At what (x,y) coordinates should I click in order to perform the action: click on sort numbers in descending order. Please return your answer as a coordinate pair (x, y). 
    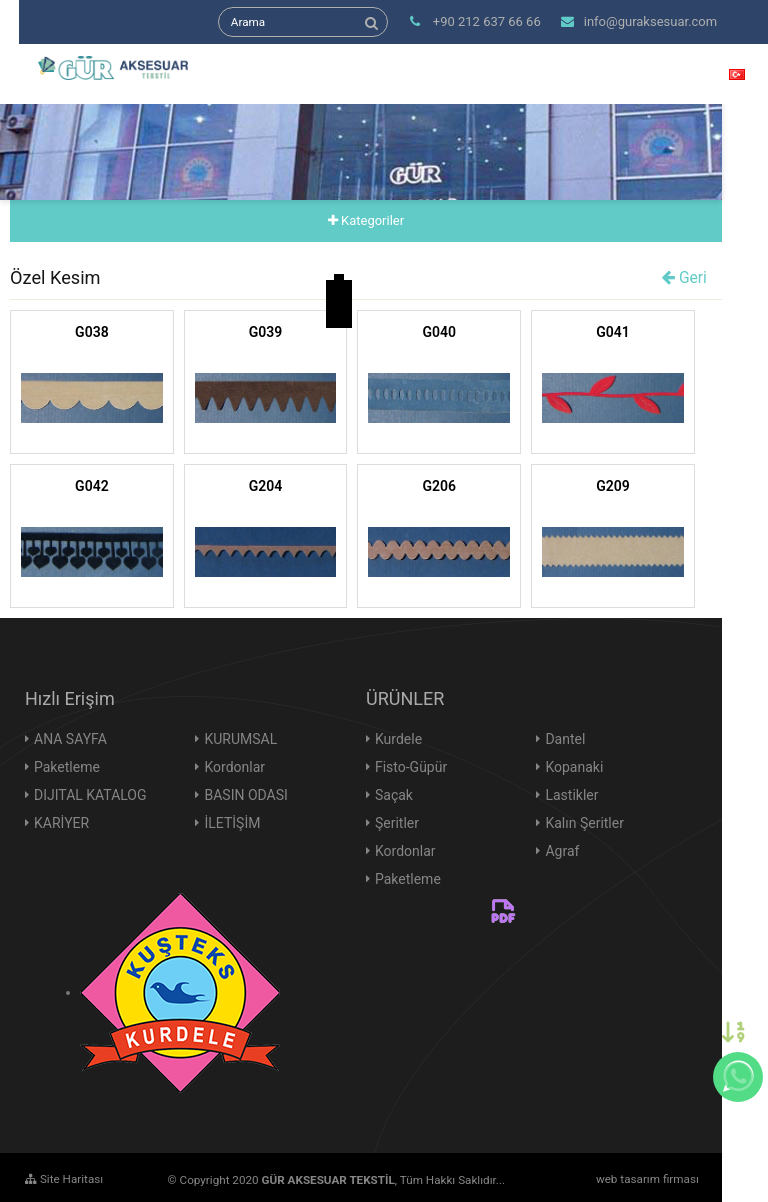
    Looking at the image, I should click on (734, 1032).